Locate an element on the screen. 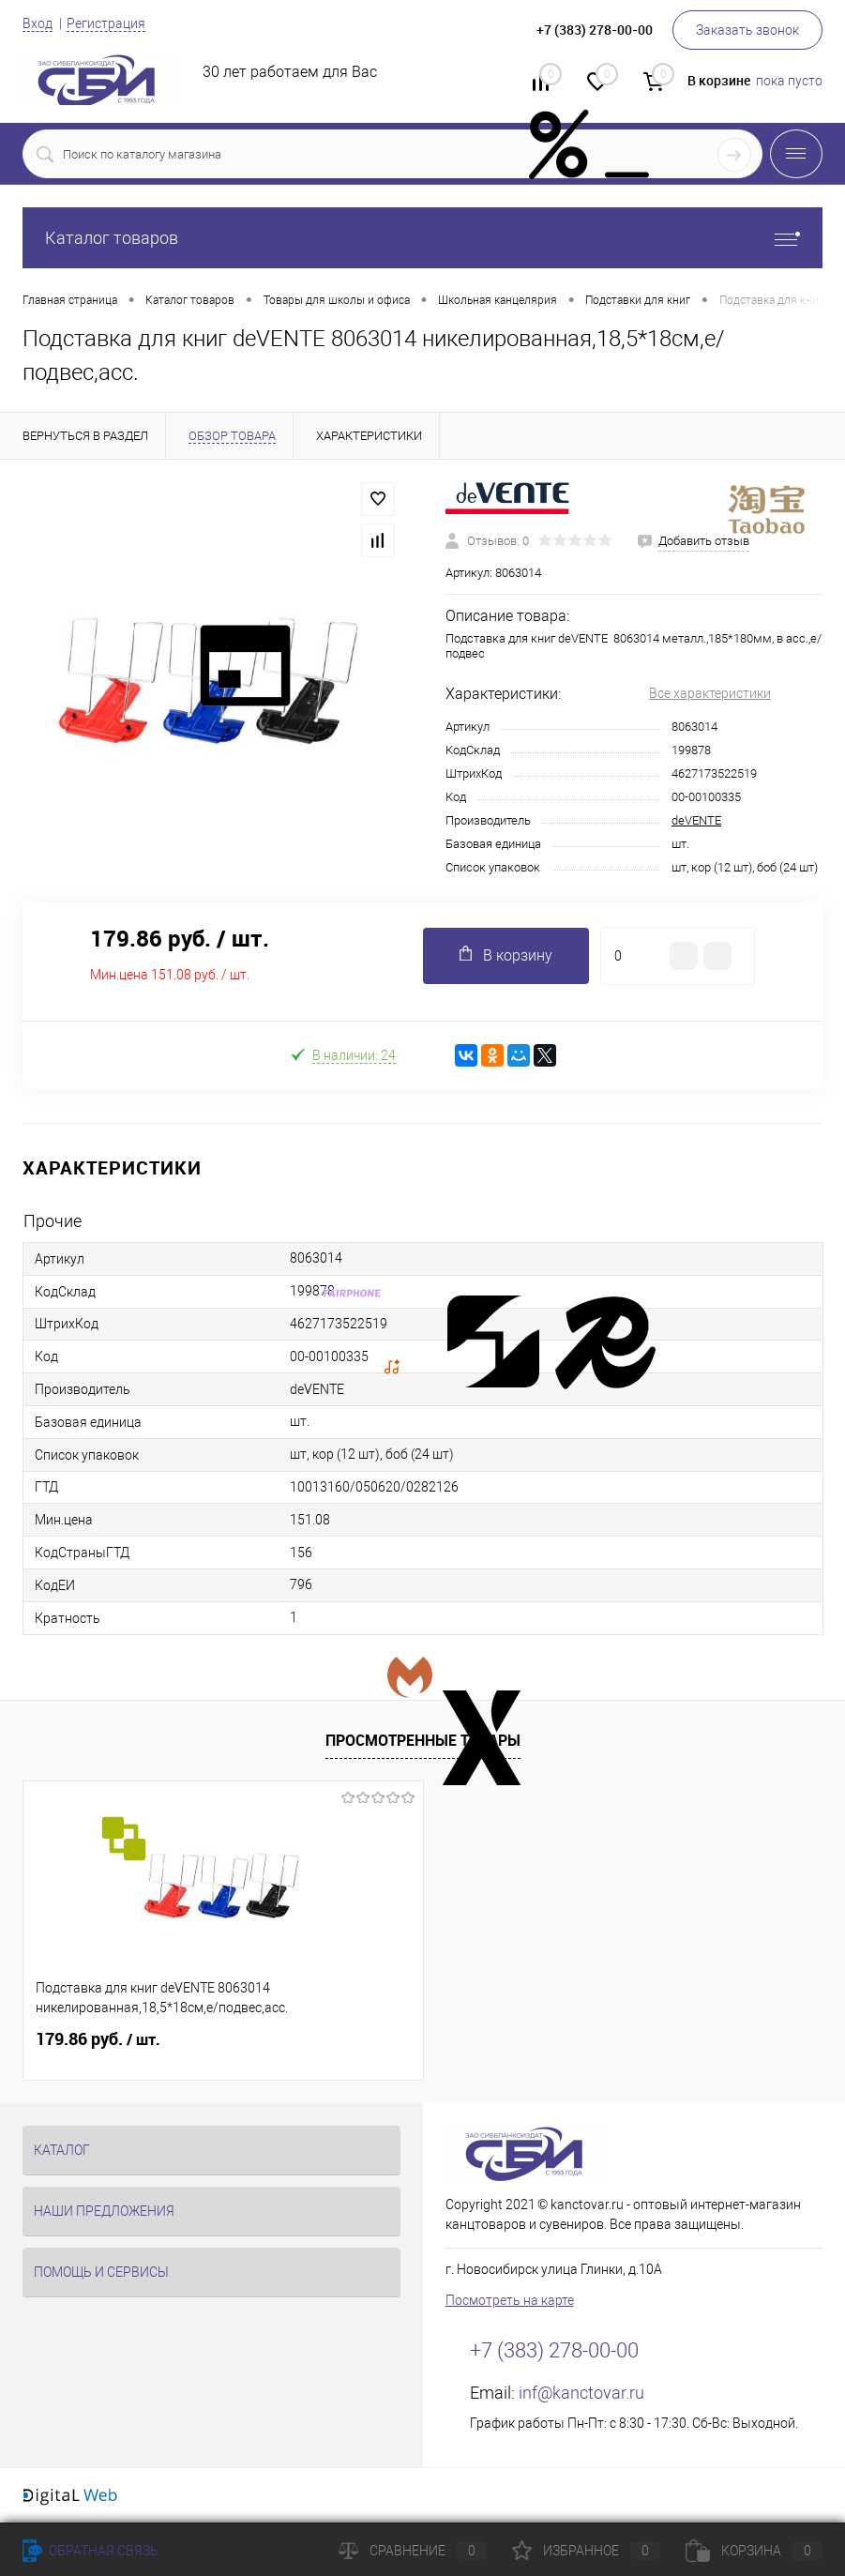 This screenshot has width=845, height=2576. switch to calendar view is located at coordinates (245, 665).